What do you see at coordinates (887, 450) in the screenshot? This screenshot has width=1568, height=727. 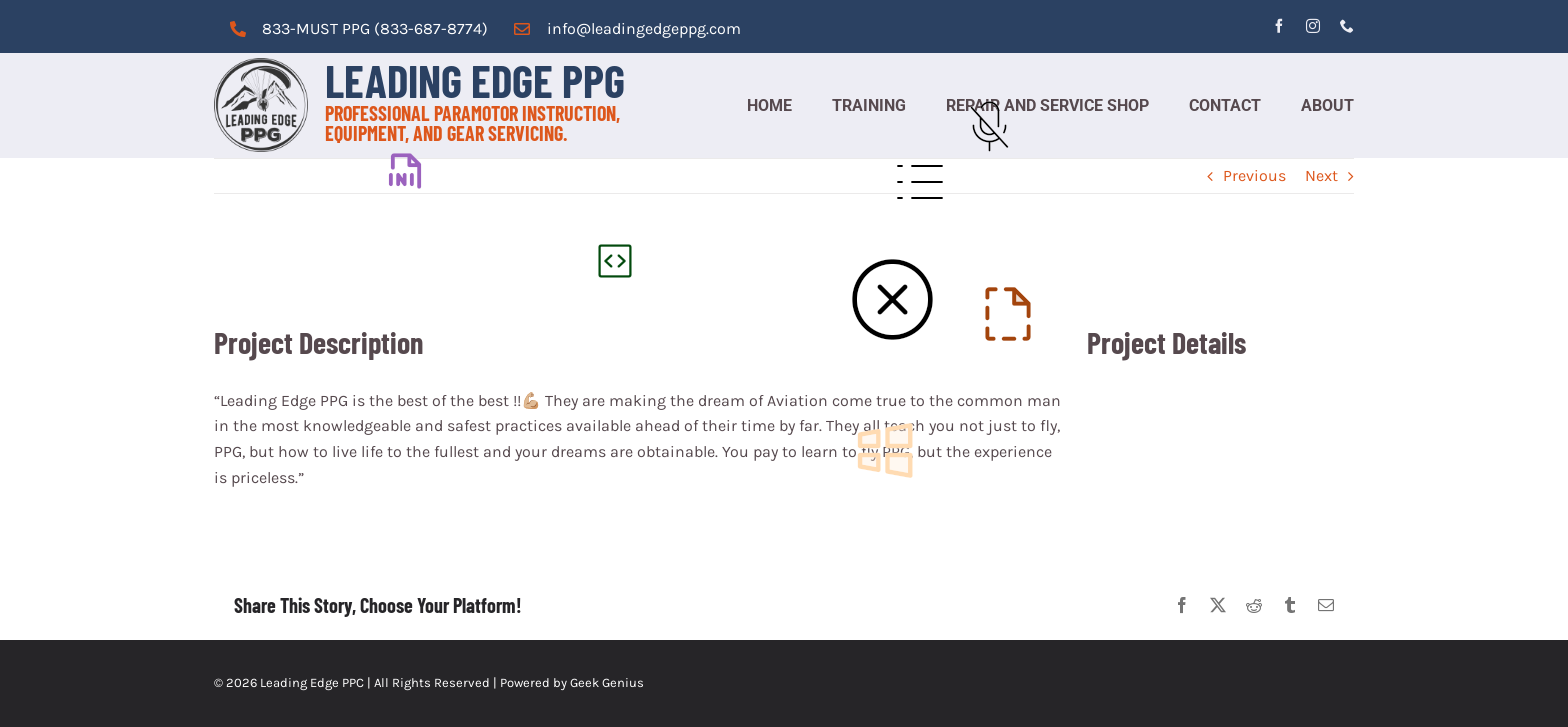 I see `open the Windows start menu` at bounding box center [887, 450].